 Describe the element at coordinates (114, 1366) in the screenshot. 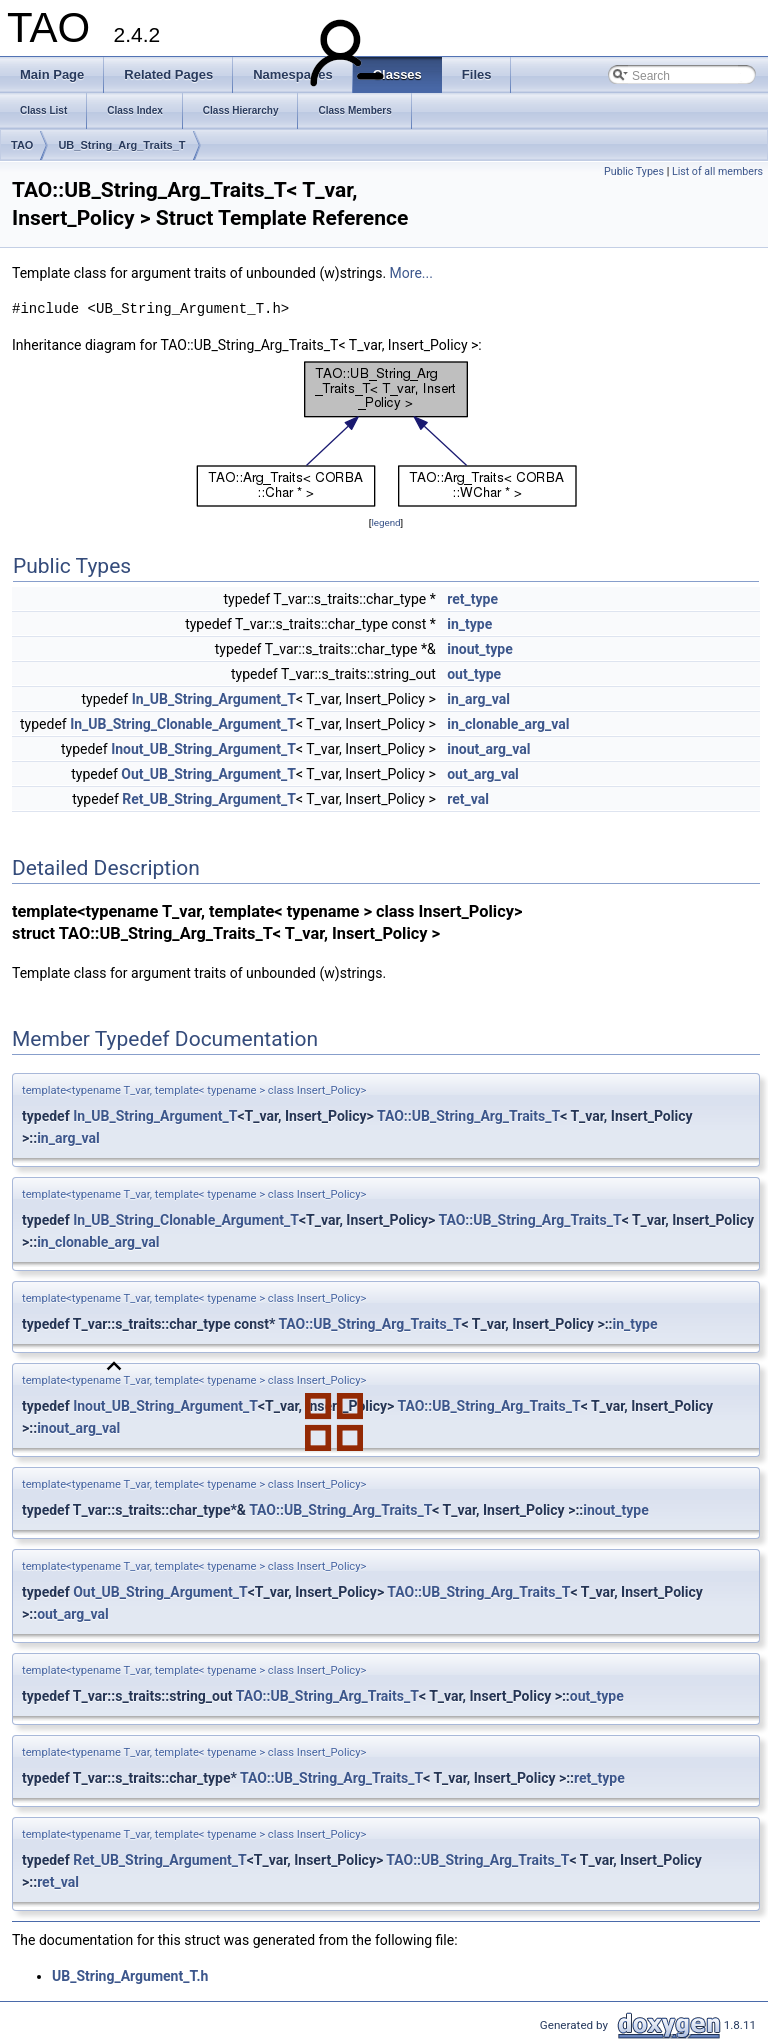

I see `collapse an expanded section` at that location.